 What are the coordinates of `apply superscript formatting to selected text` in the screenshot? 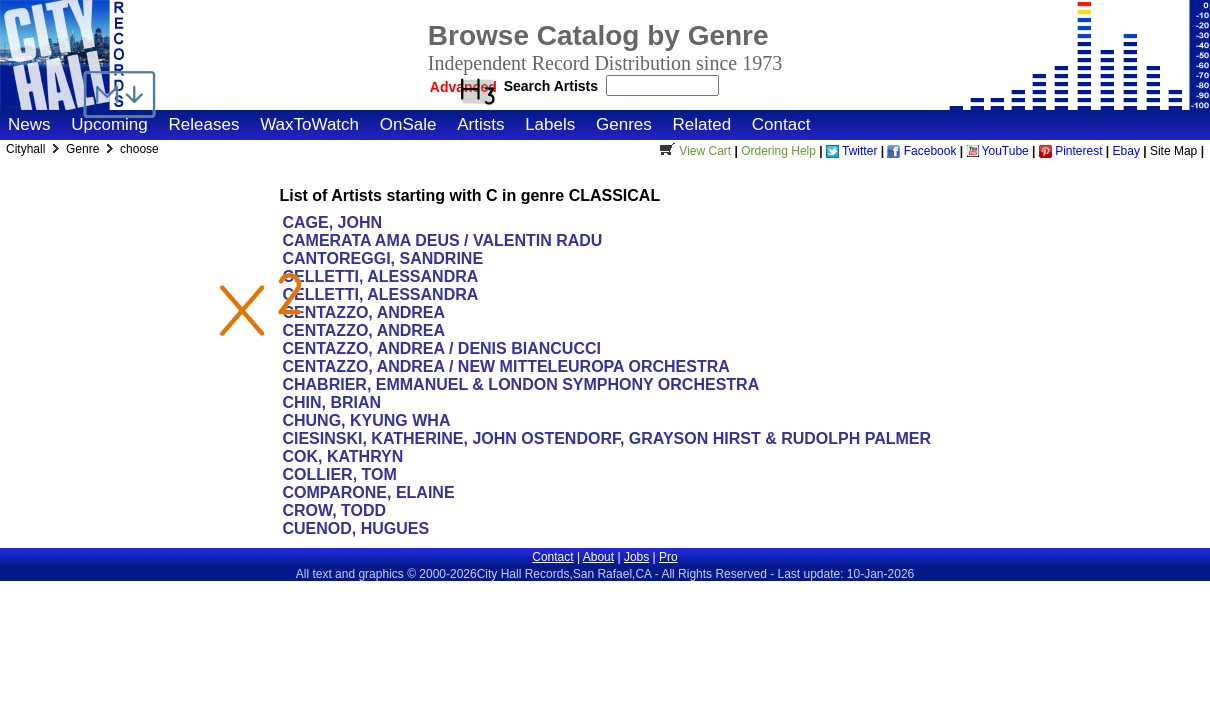 It's located at (256, 306).